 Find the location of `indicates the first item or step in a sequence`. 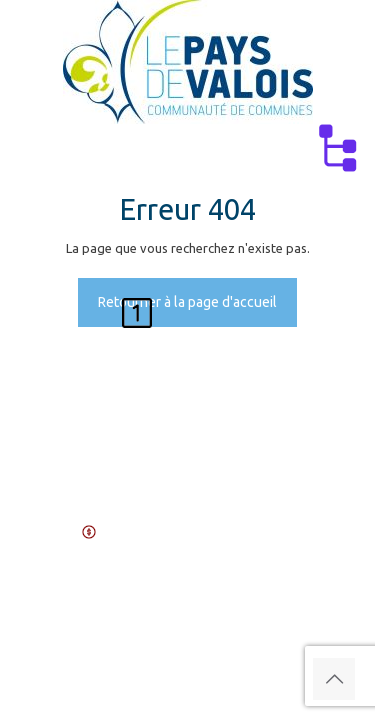

indicates the first item or step in a sequence is located at coordinates (137, 313).